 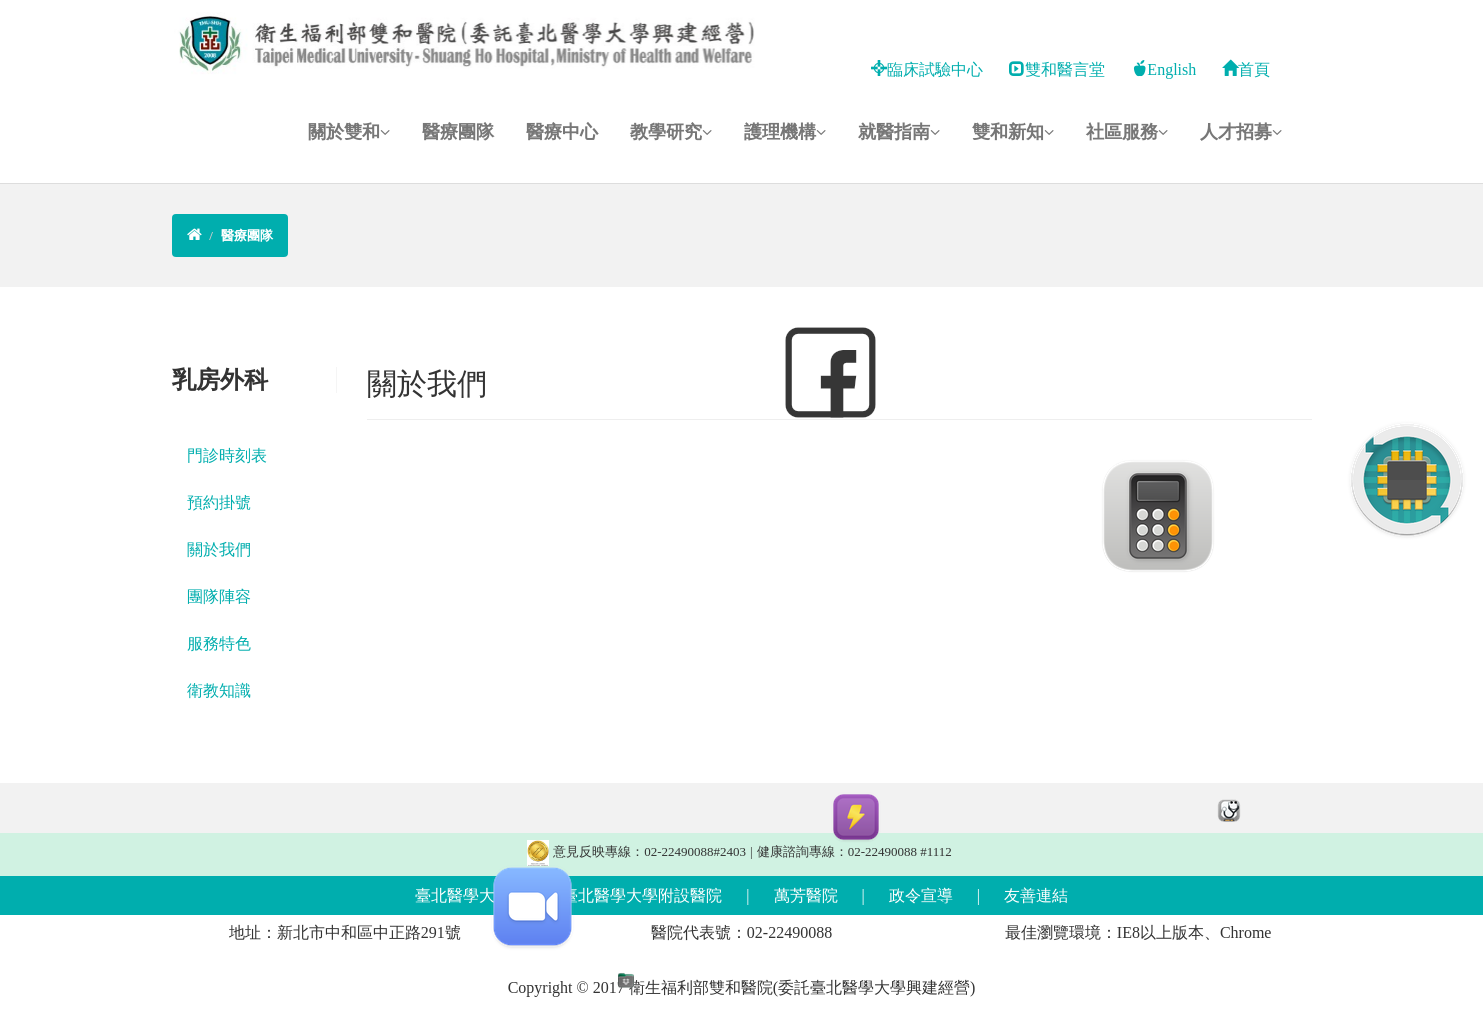 I want to click on access disk health and diagnostic settings, so click(x=1229, y=811).